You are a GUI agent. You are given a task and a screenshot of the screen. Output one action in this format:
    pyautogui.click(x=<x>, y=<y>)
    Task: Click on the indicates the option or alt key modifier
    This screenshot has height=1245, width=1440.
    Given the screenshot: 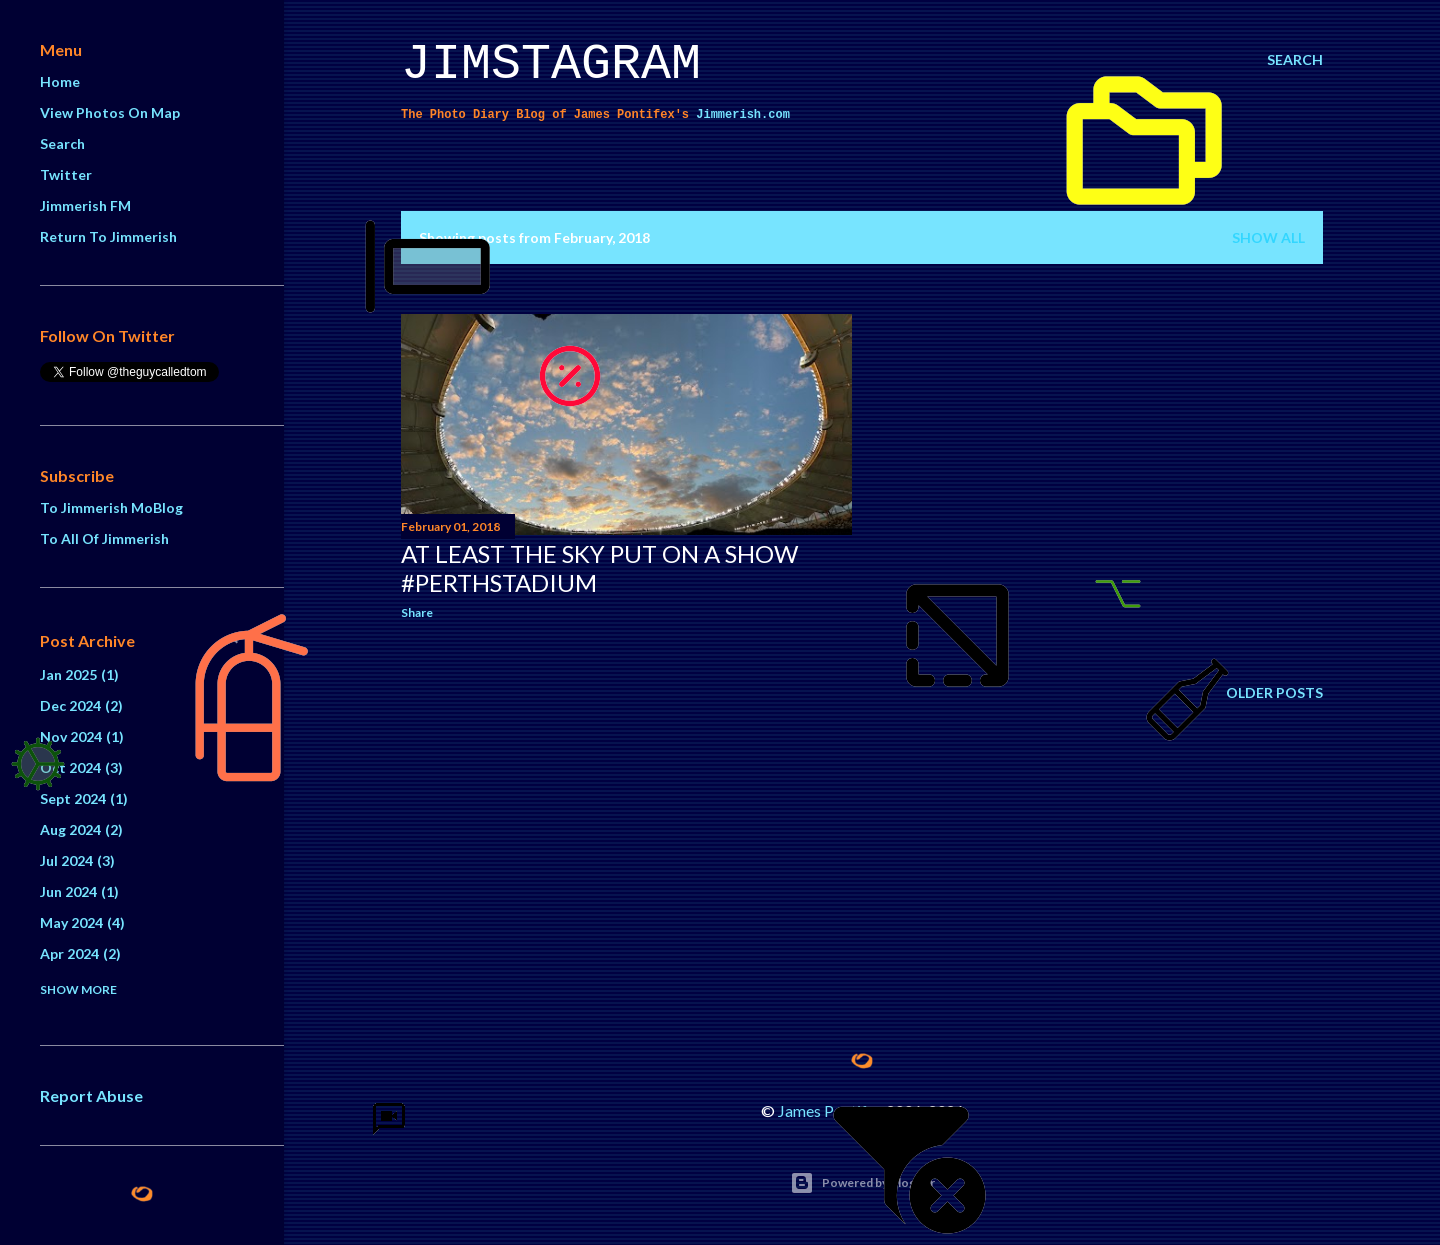 What is the action you would take?
    pyautogui.click(x=1118, y=592)
    